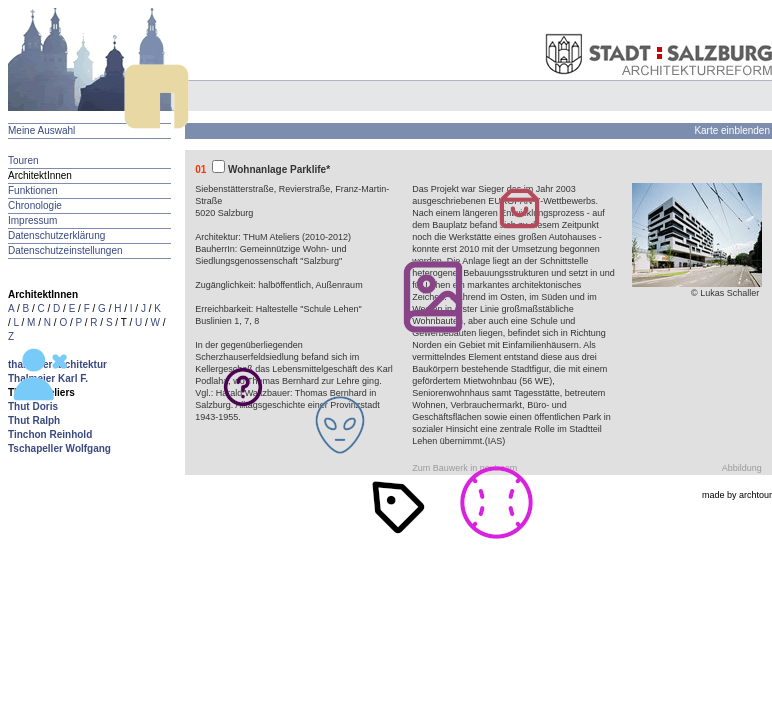 The width and height of the screenshot is (772, 720). Describe the element at coordinates (433, 297) in the screenshot. I see `view photo album or image gallery` at that location.